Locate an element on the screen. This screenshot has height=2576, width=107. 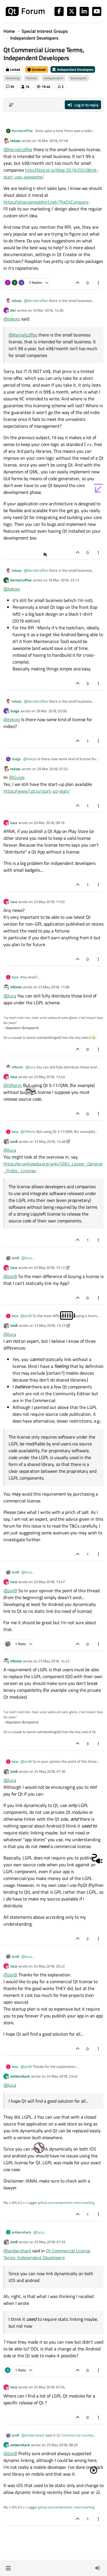
view baseball scores or stats is located at coordinates (39, 2148).